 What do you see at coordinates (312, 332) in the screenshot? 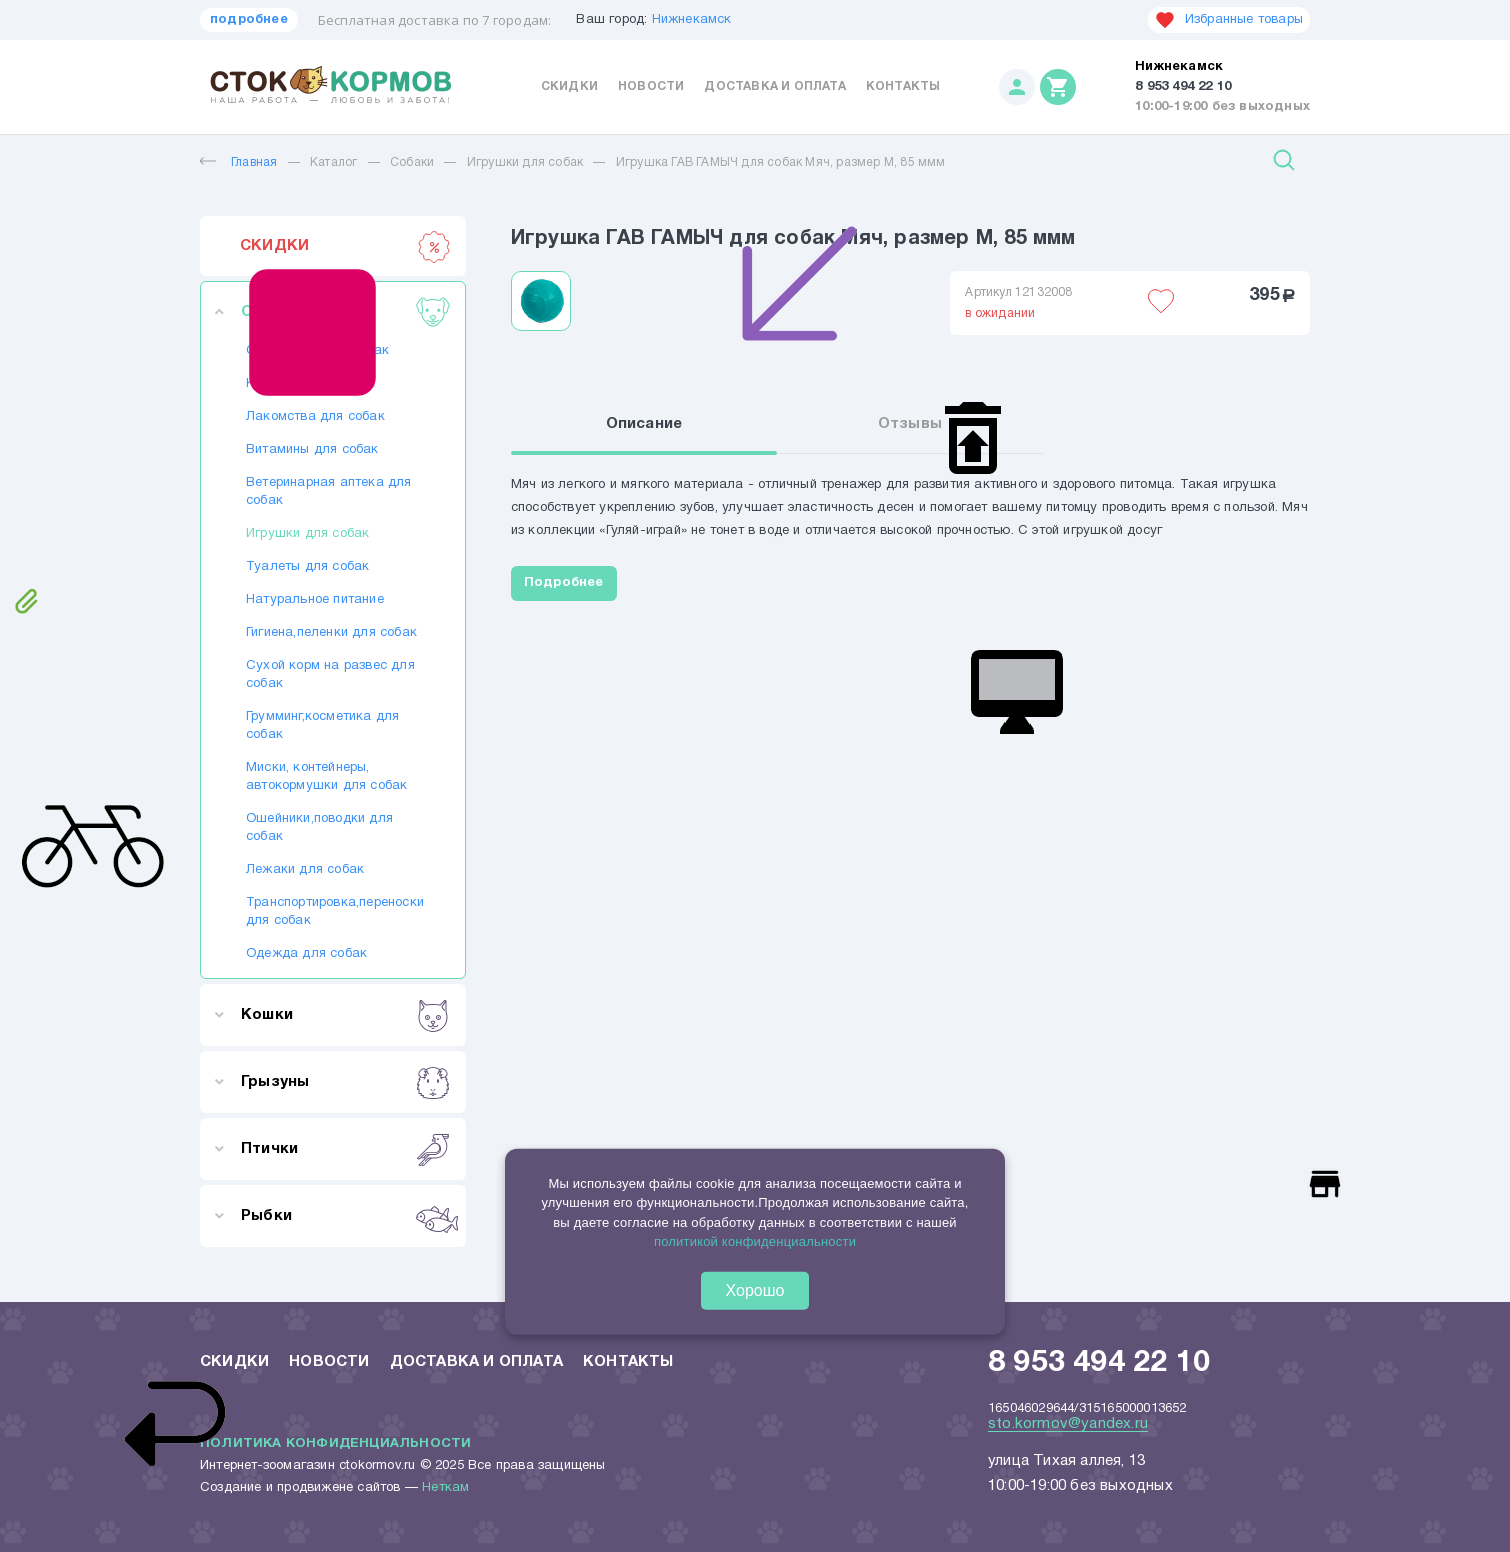
I see `stop media playback` at bounding box center [312, 332].